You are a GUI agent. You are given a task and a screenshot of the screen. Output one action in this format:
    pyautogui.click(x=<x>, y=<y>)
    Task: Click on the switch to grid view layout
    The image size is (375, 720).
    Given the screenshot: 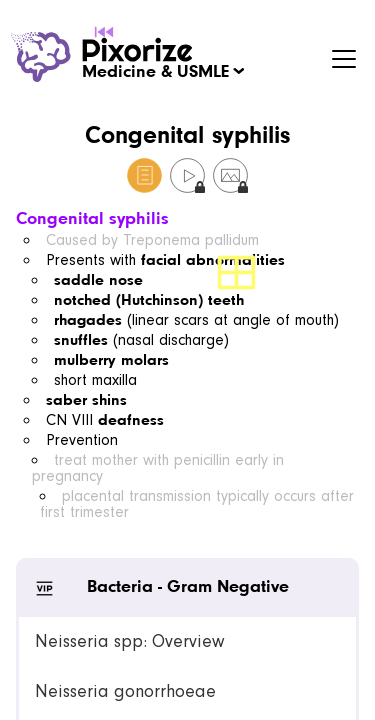 What is the action you would take?
    pyautogui.click(x=236, y=272)
    